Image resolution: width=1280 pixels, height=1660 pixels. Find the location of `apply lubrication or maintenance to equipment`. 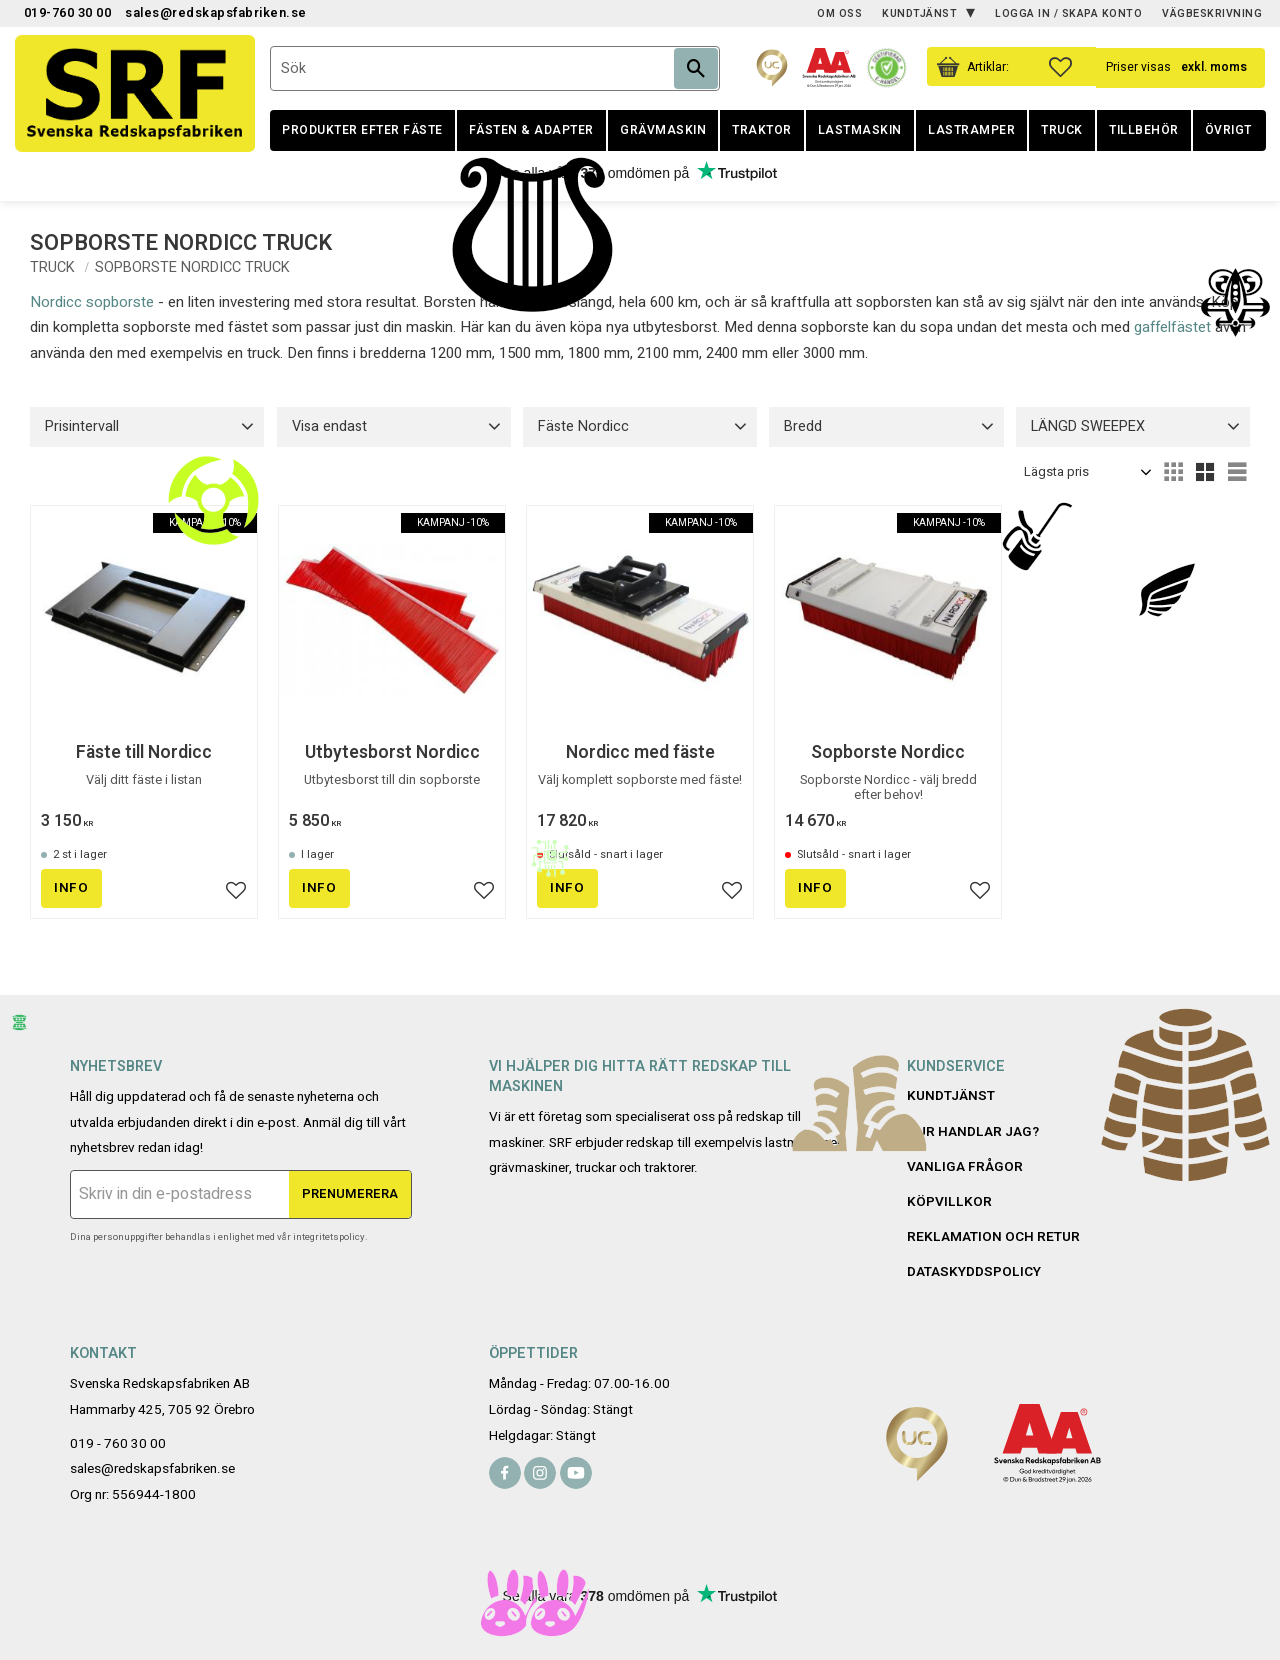

apply lubrication or maintenance to equipment is located at coordinates (1037, 536).